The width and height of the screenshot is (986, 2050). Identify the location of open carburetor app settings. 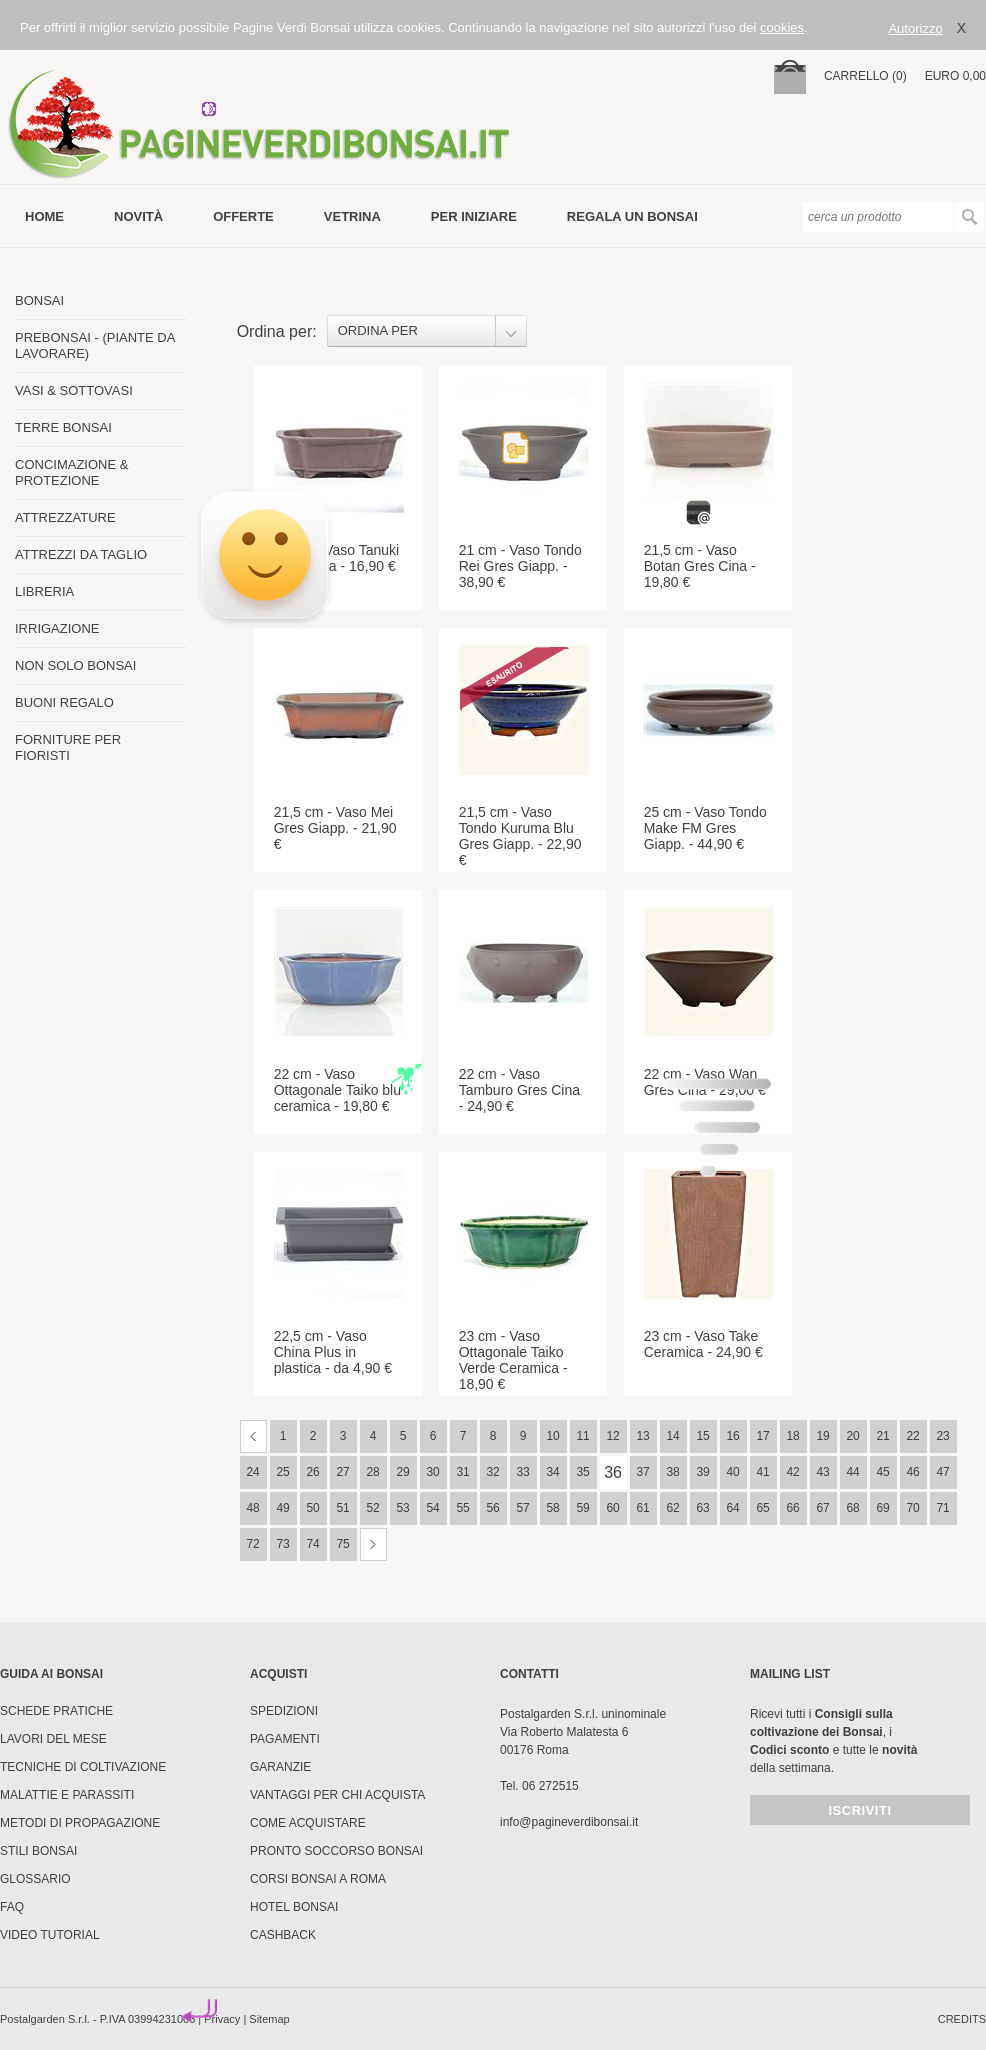
(209, 109).